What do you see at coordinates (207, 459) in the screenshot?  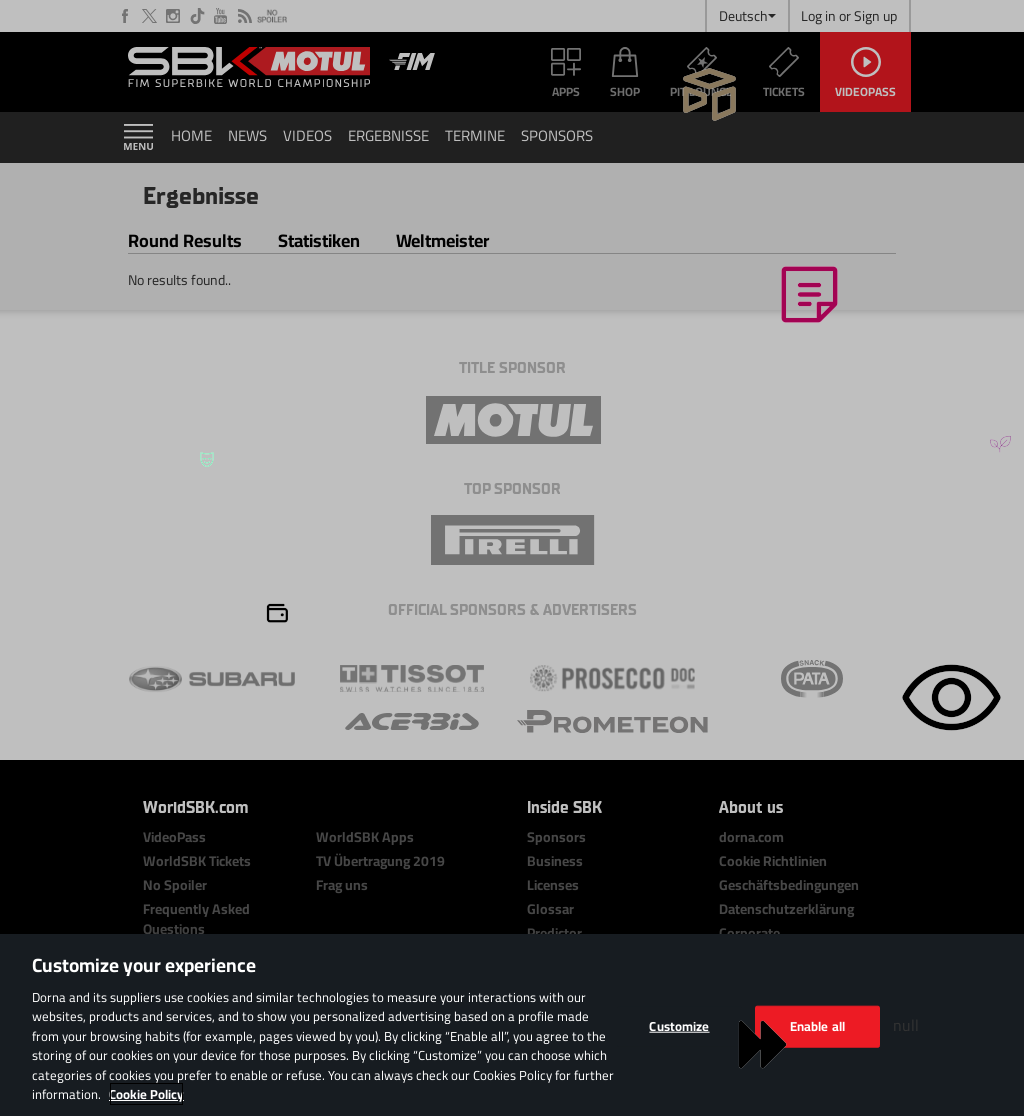 I see `access theater or entertainment mode` at bounding box center [207, 459].